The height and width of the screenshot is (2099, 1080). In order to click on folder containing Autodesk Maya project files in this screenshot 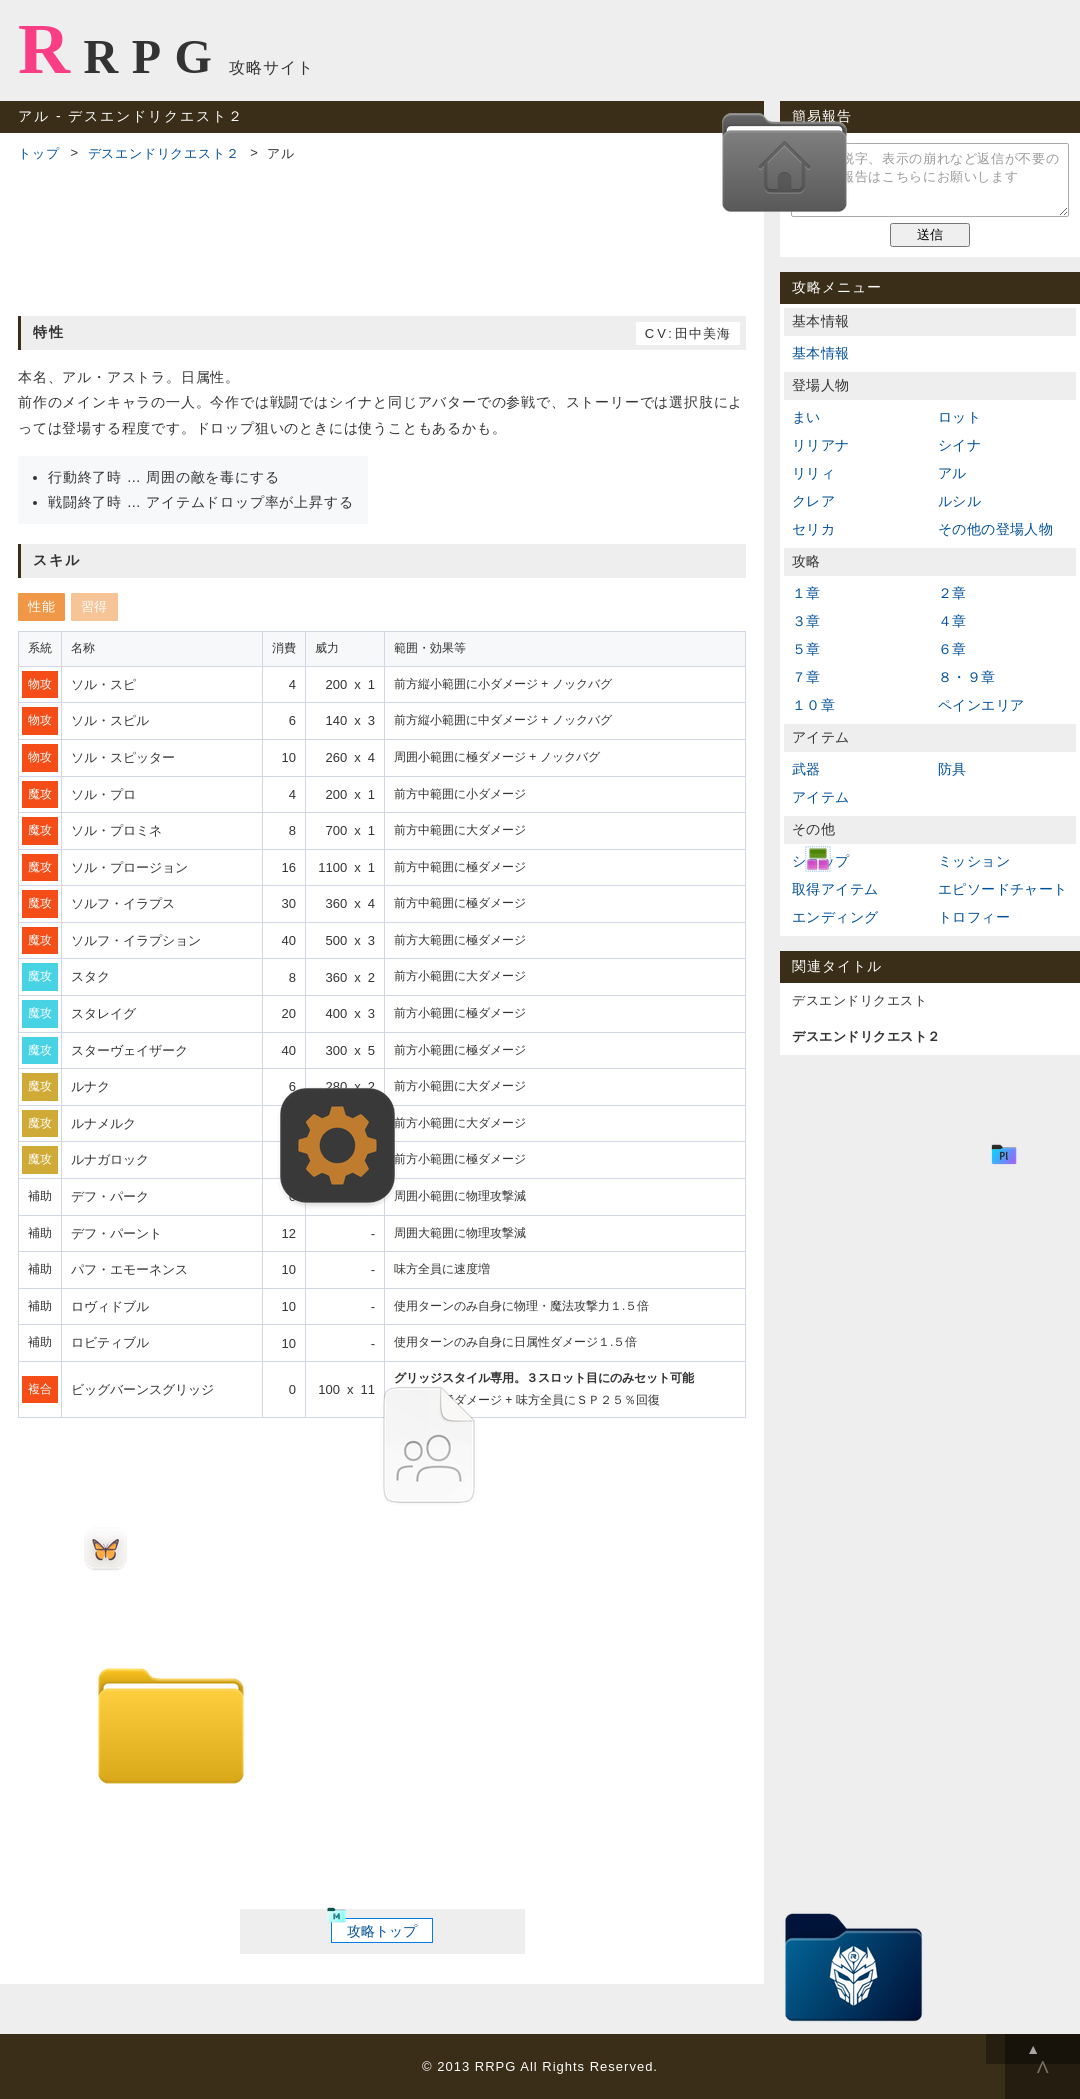, I will do `click(336, 1915)`.